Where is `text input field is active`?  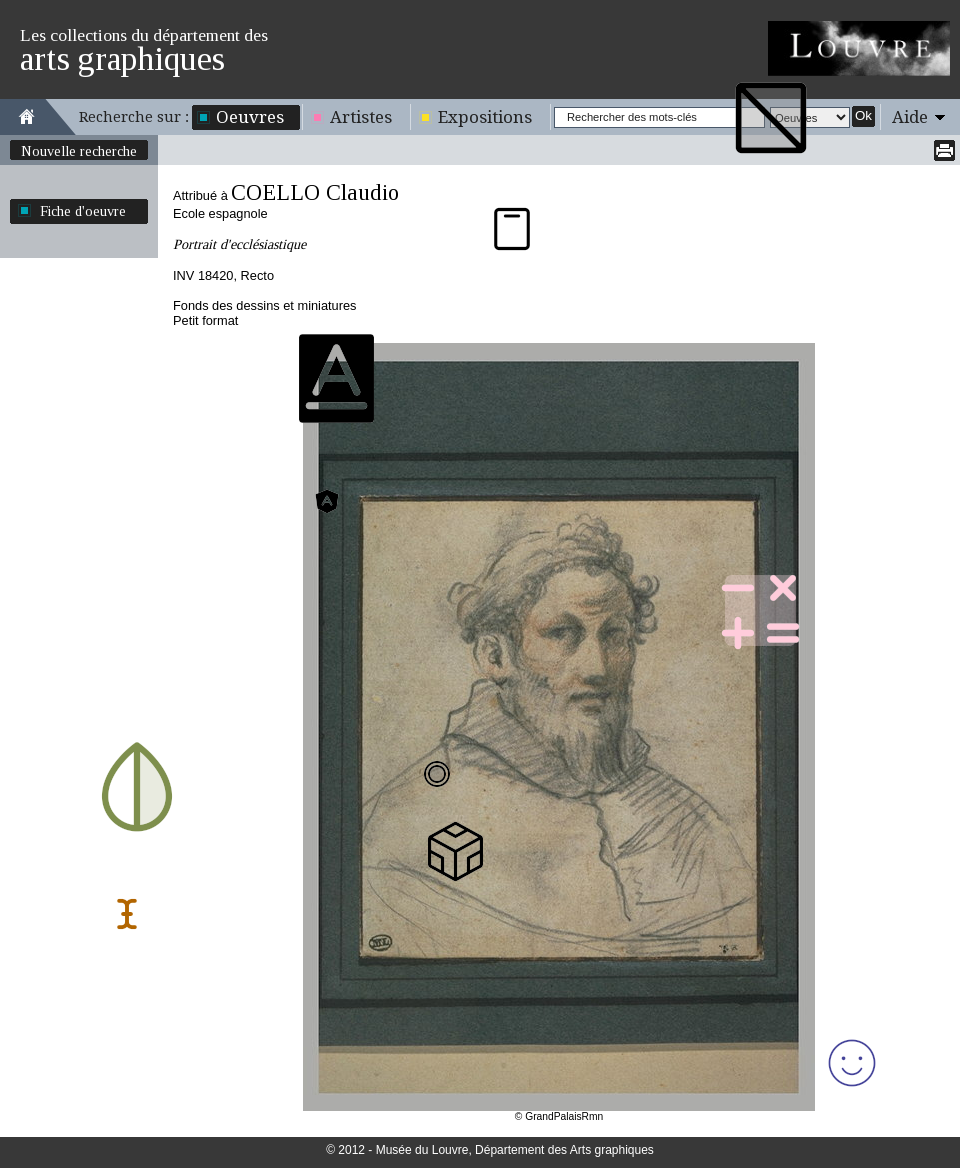 text input field is active is located at coordinates (127, 914).